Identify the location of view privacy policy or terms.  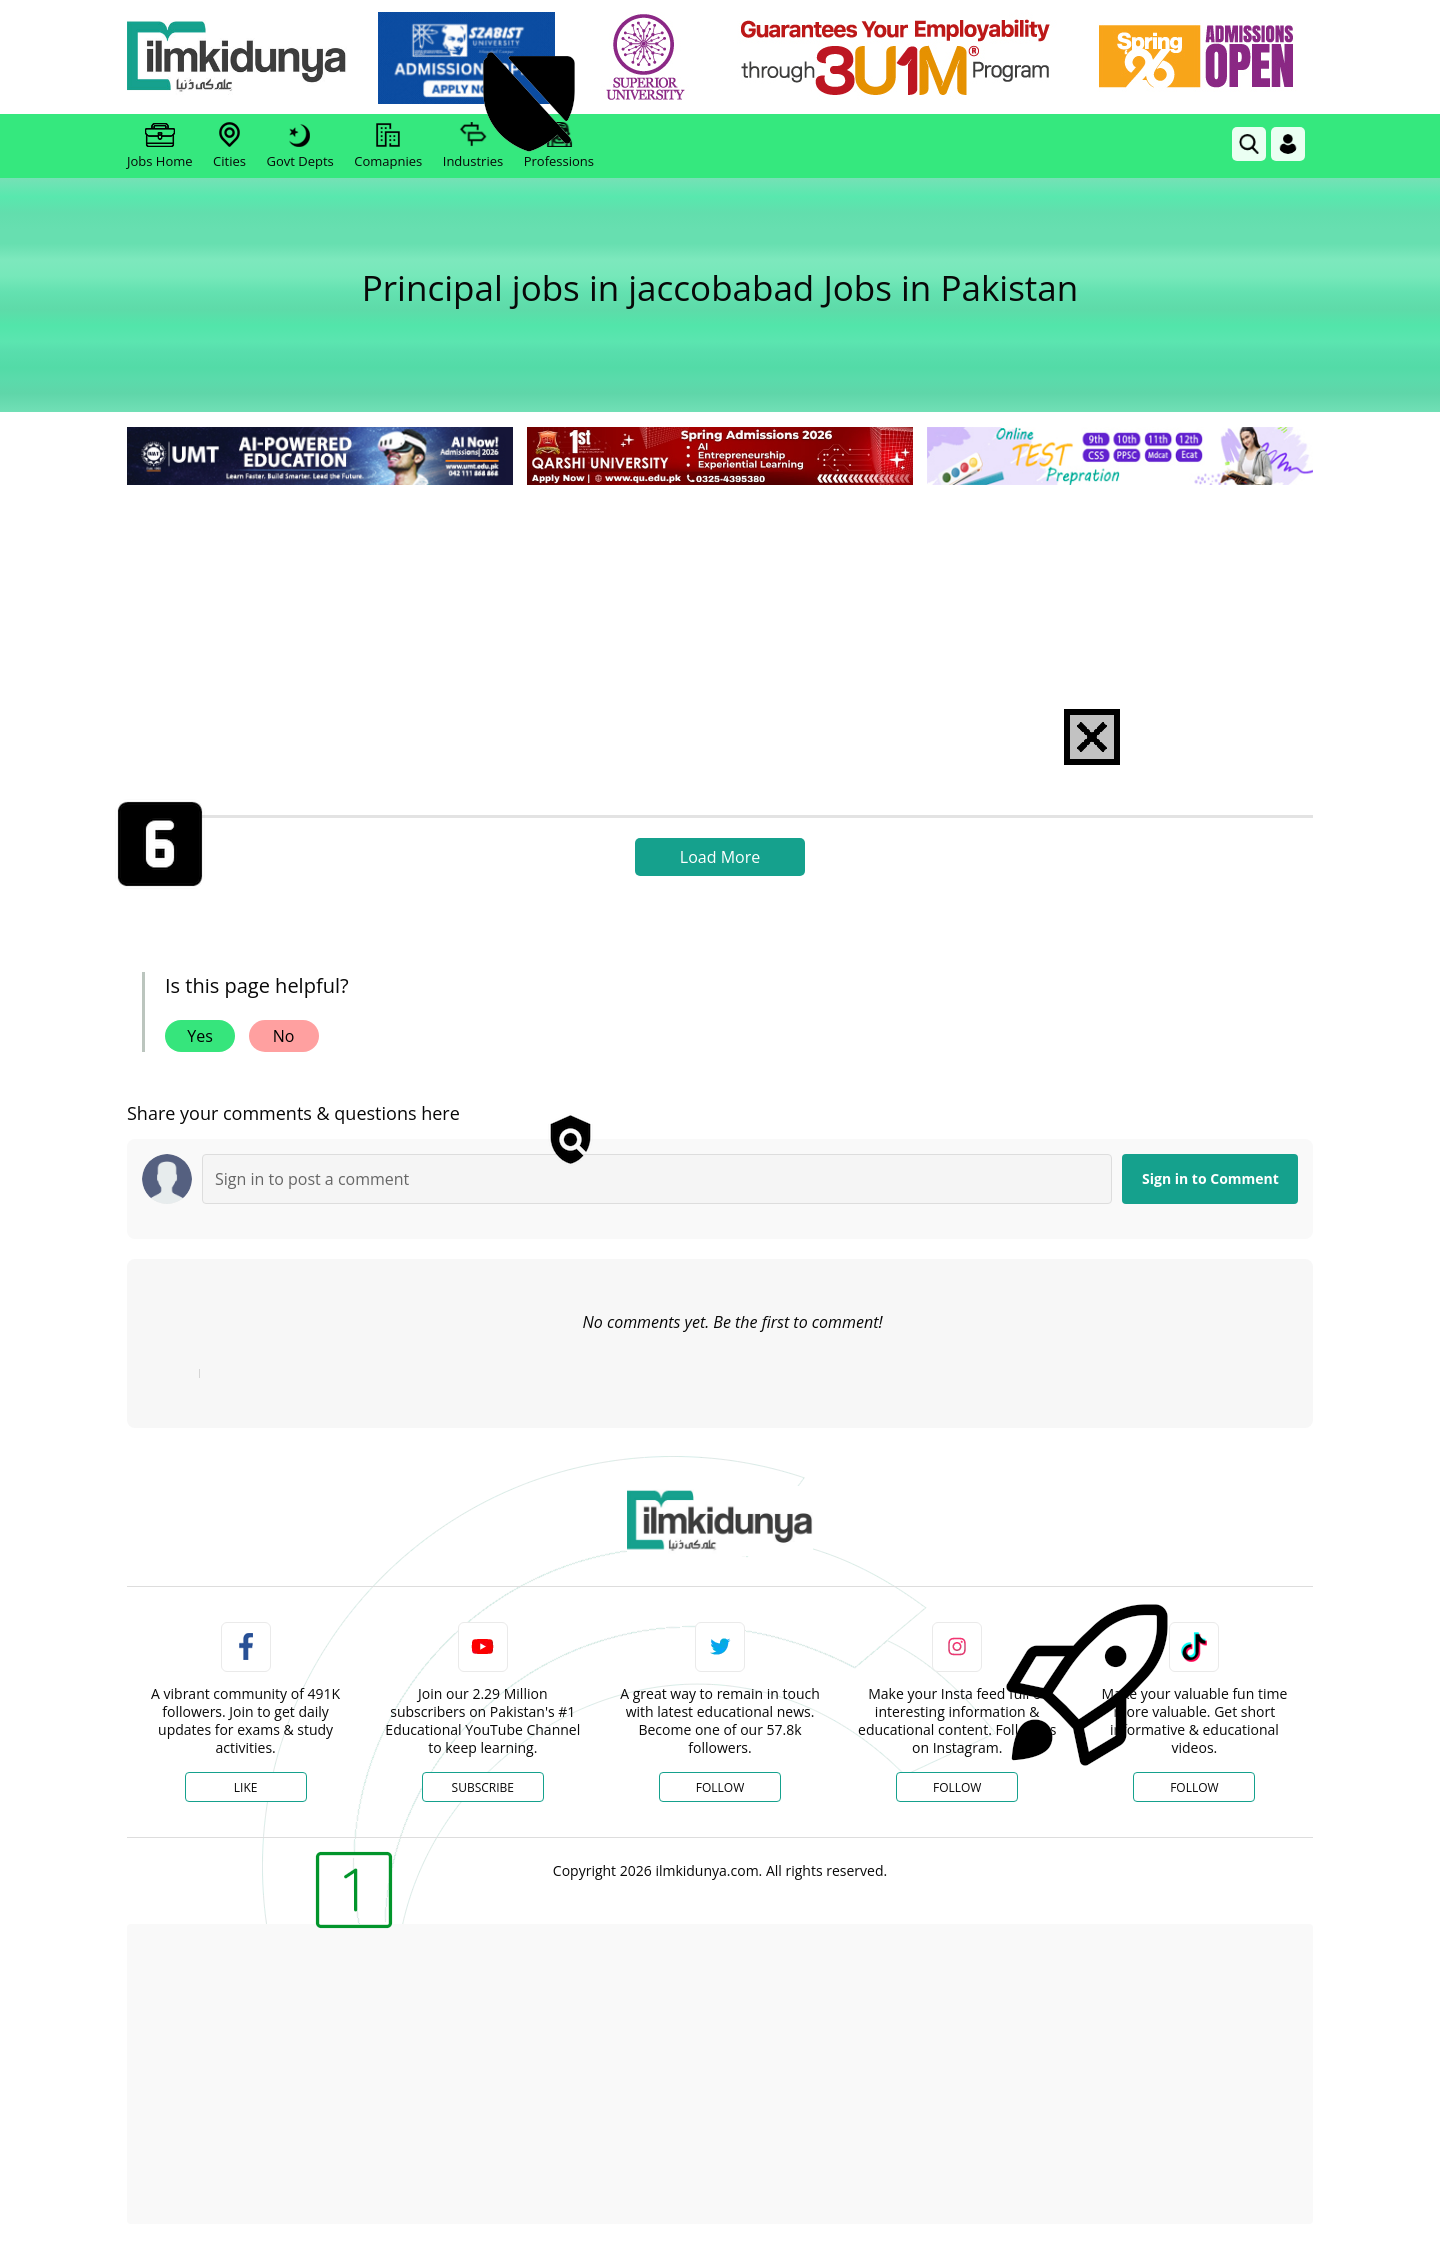
(570, 1139).